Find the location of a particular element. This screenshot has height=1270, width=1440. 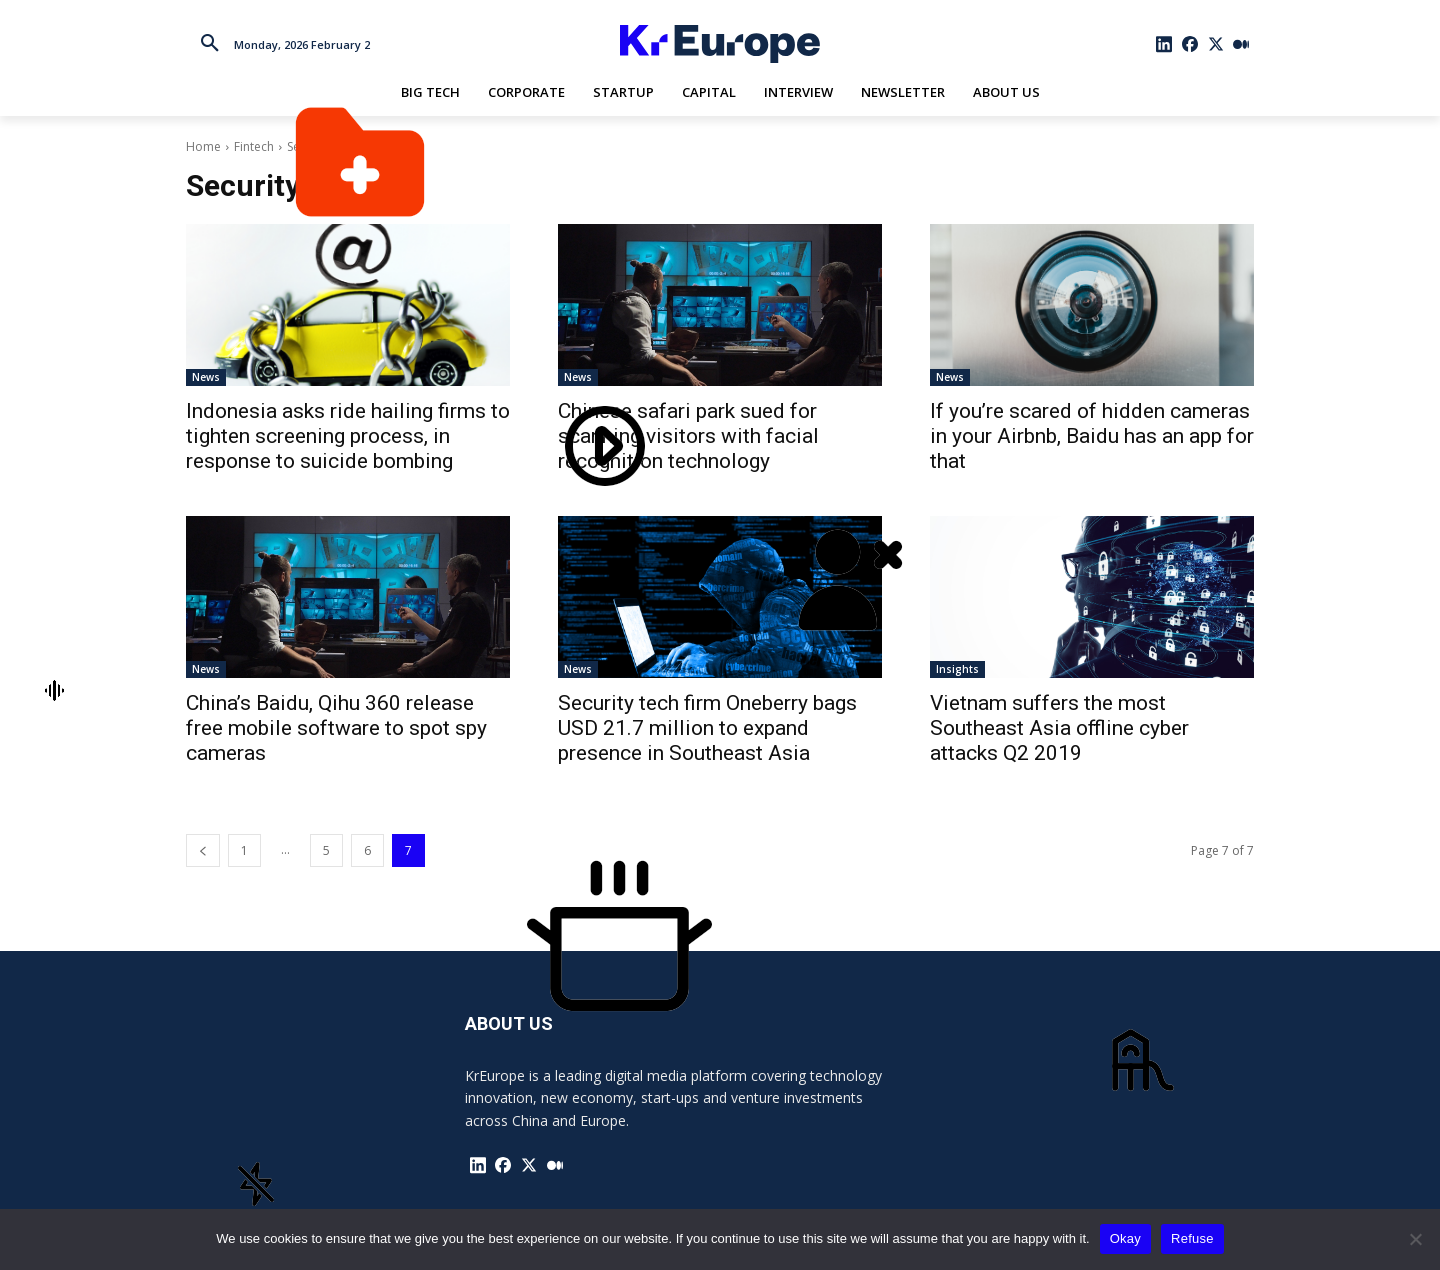

access recipes or cooking features is located at coordinates (619, 947).